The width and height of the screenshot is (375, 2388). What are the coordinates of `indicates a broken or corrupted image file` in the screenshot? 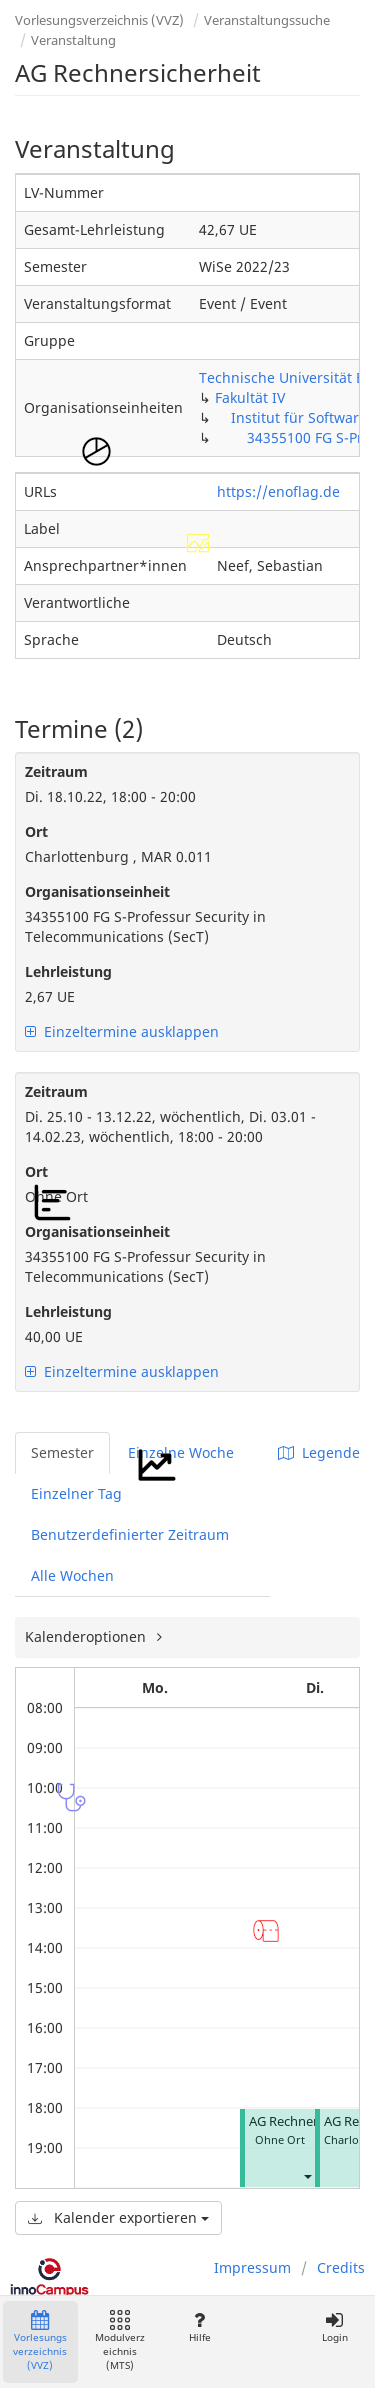 It's located at (198, 543).